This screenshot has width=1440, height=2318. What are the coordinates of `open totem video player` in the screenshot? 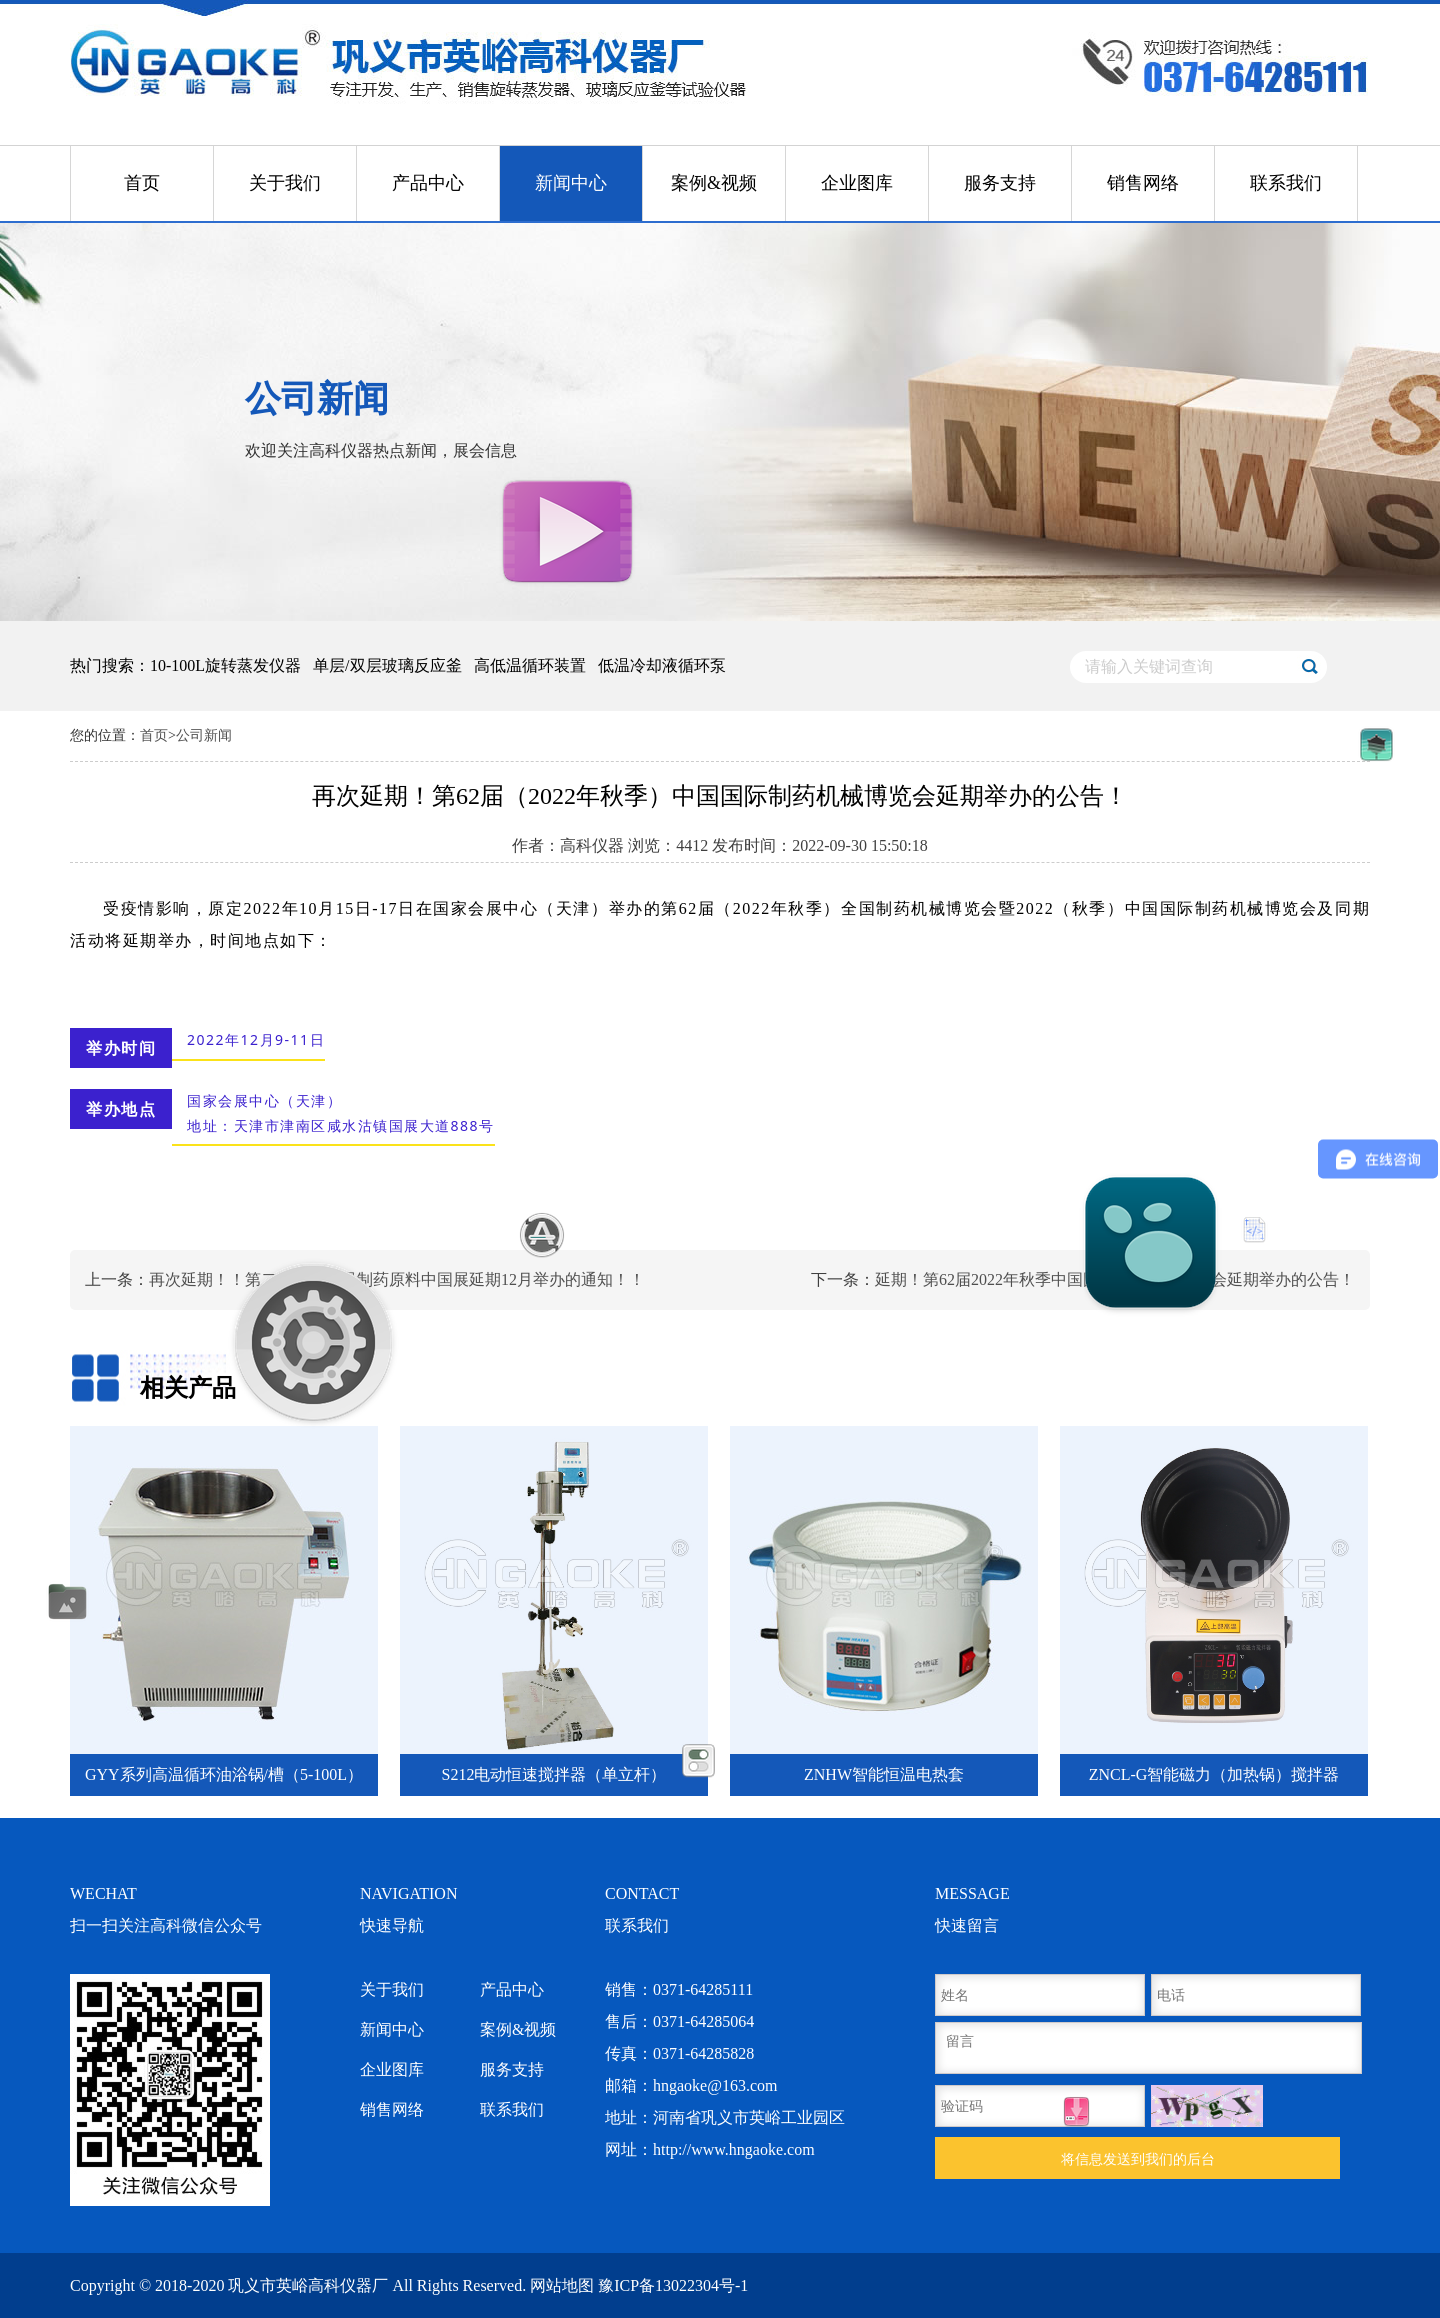 It's located at (567, 531).